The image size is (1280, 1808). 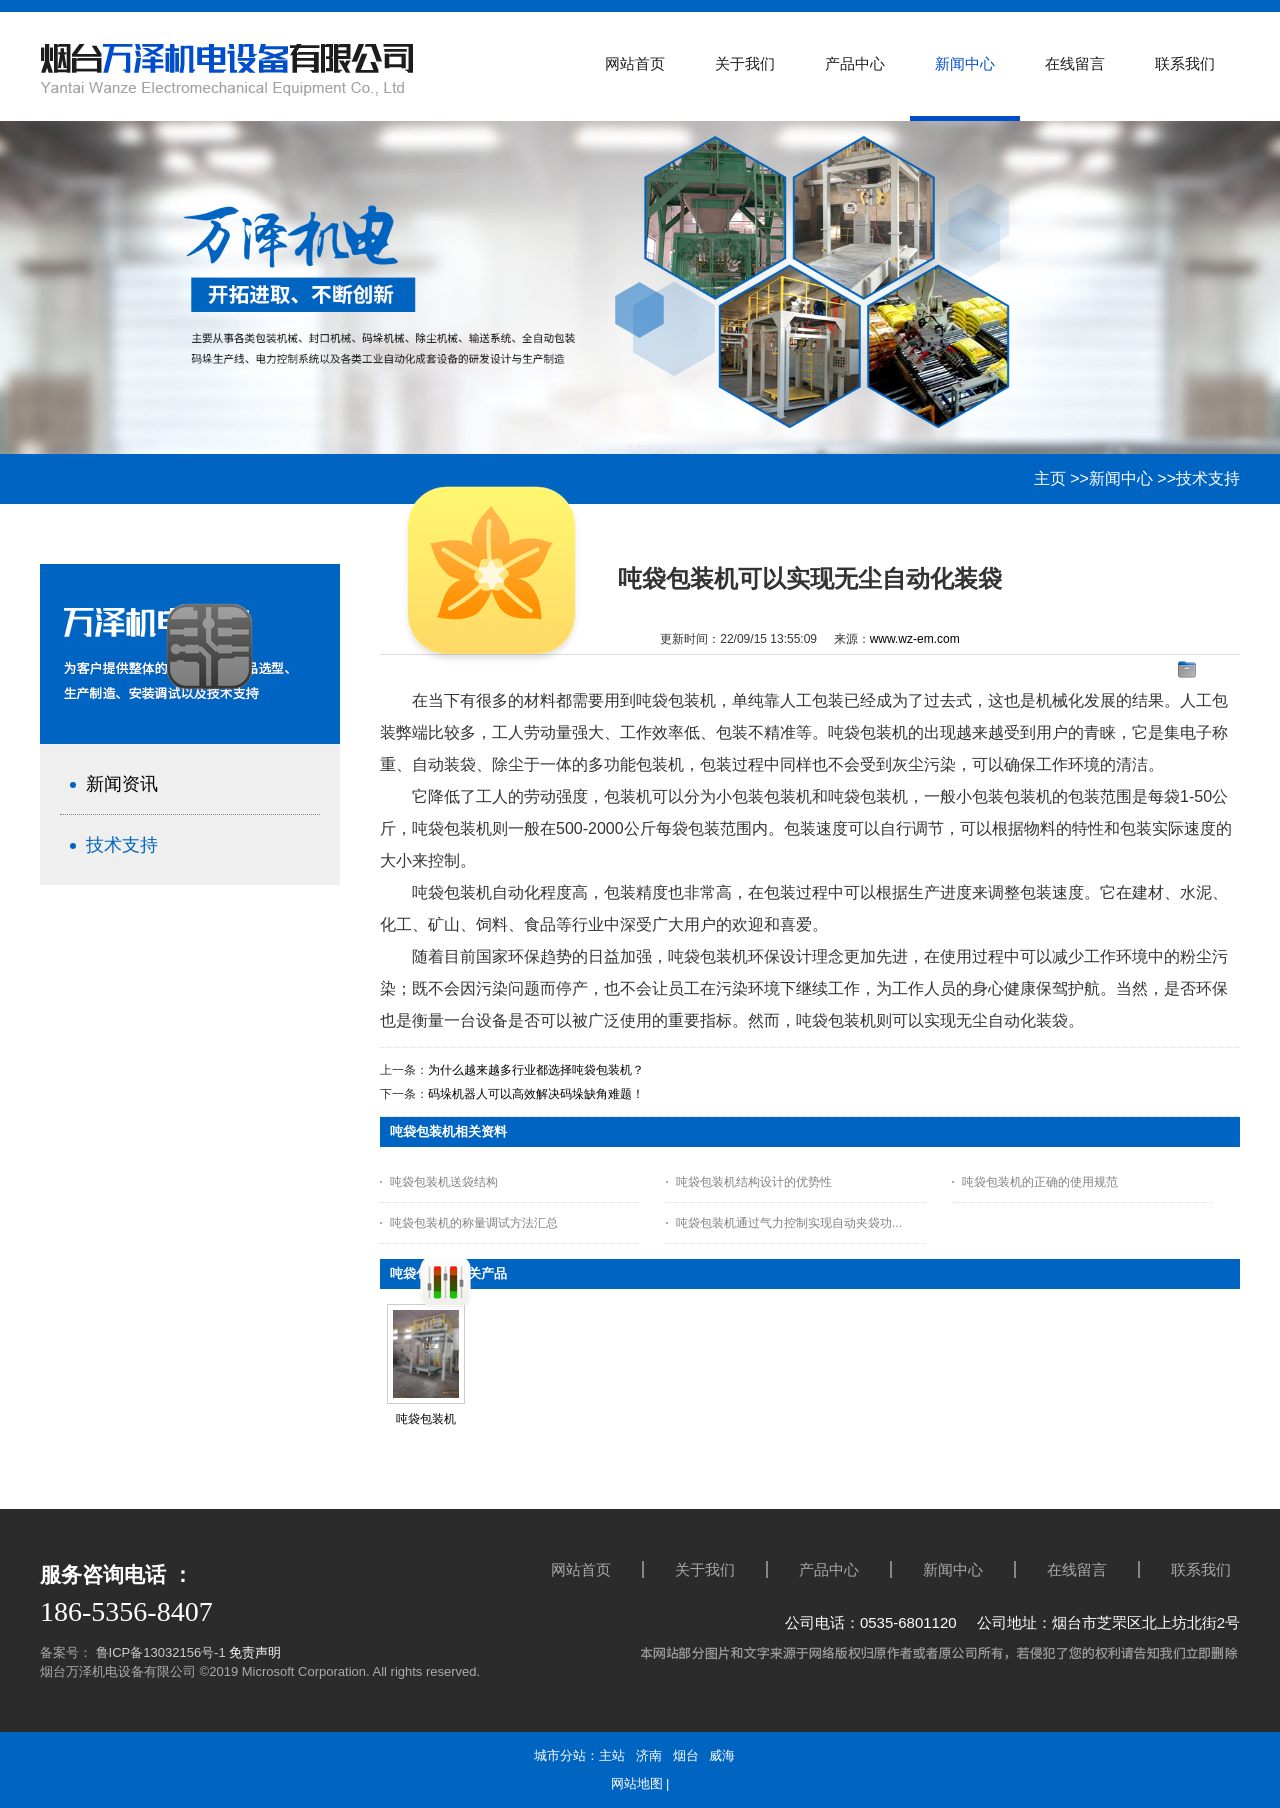 What do you see at coordinates (445, 1281) in the screenshot?
I see `open mudita24 audio mixer application` at bounding box center [445, 1281].